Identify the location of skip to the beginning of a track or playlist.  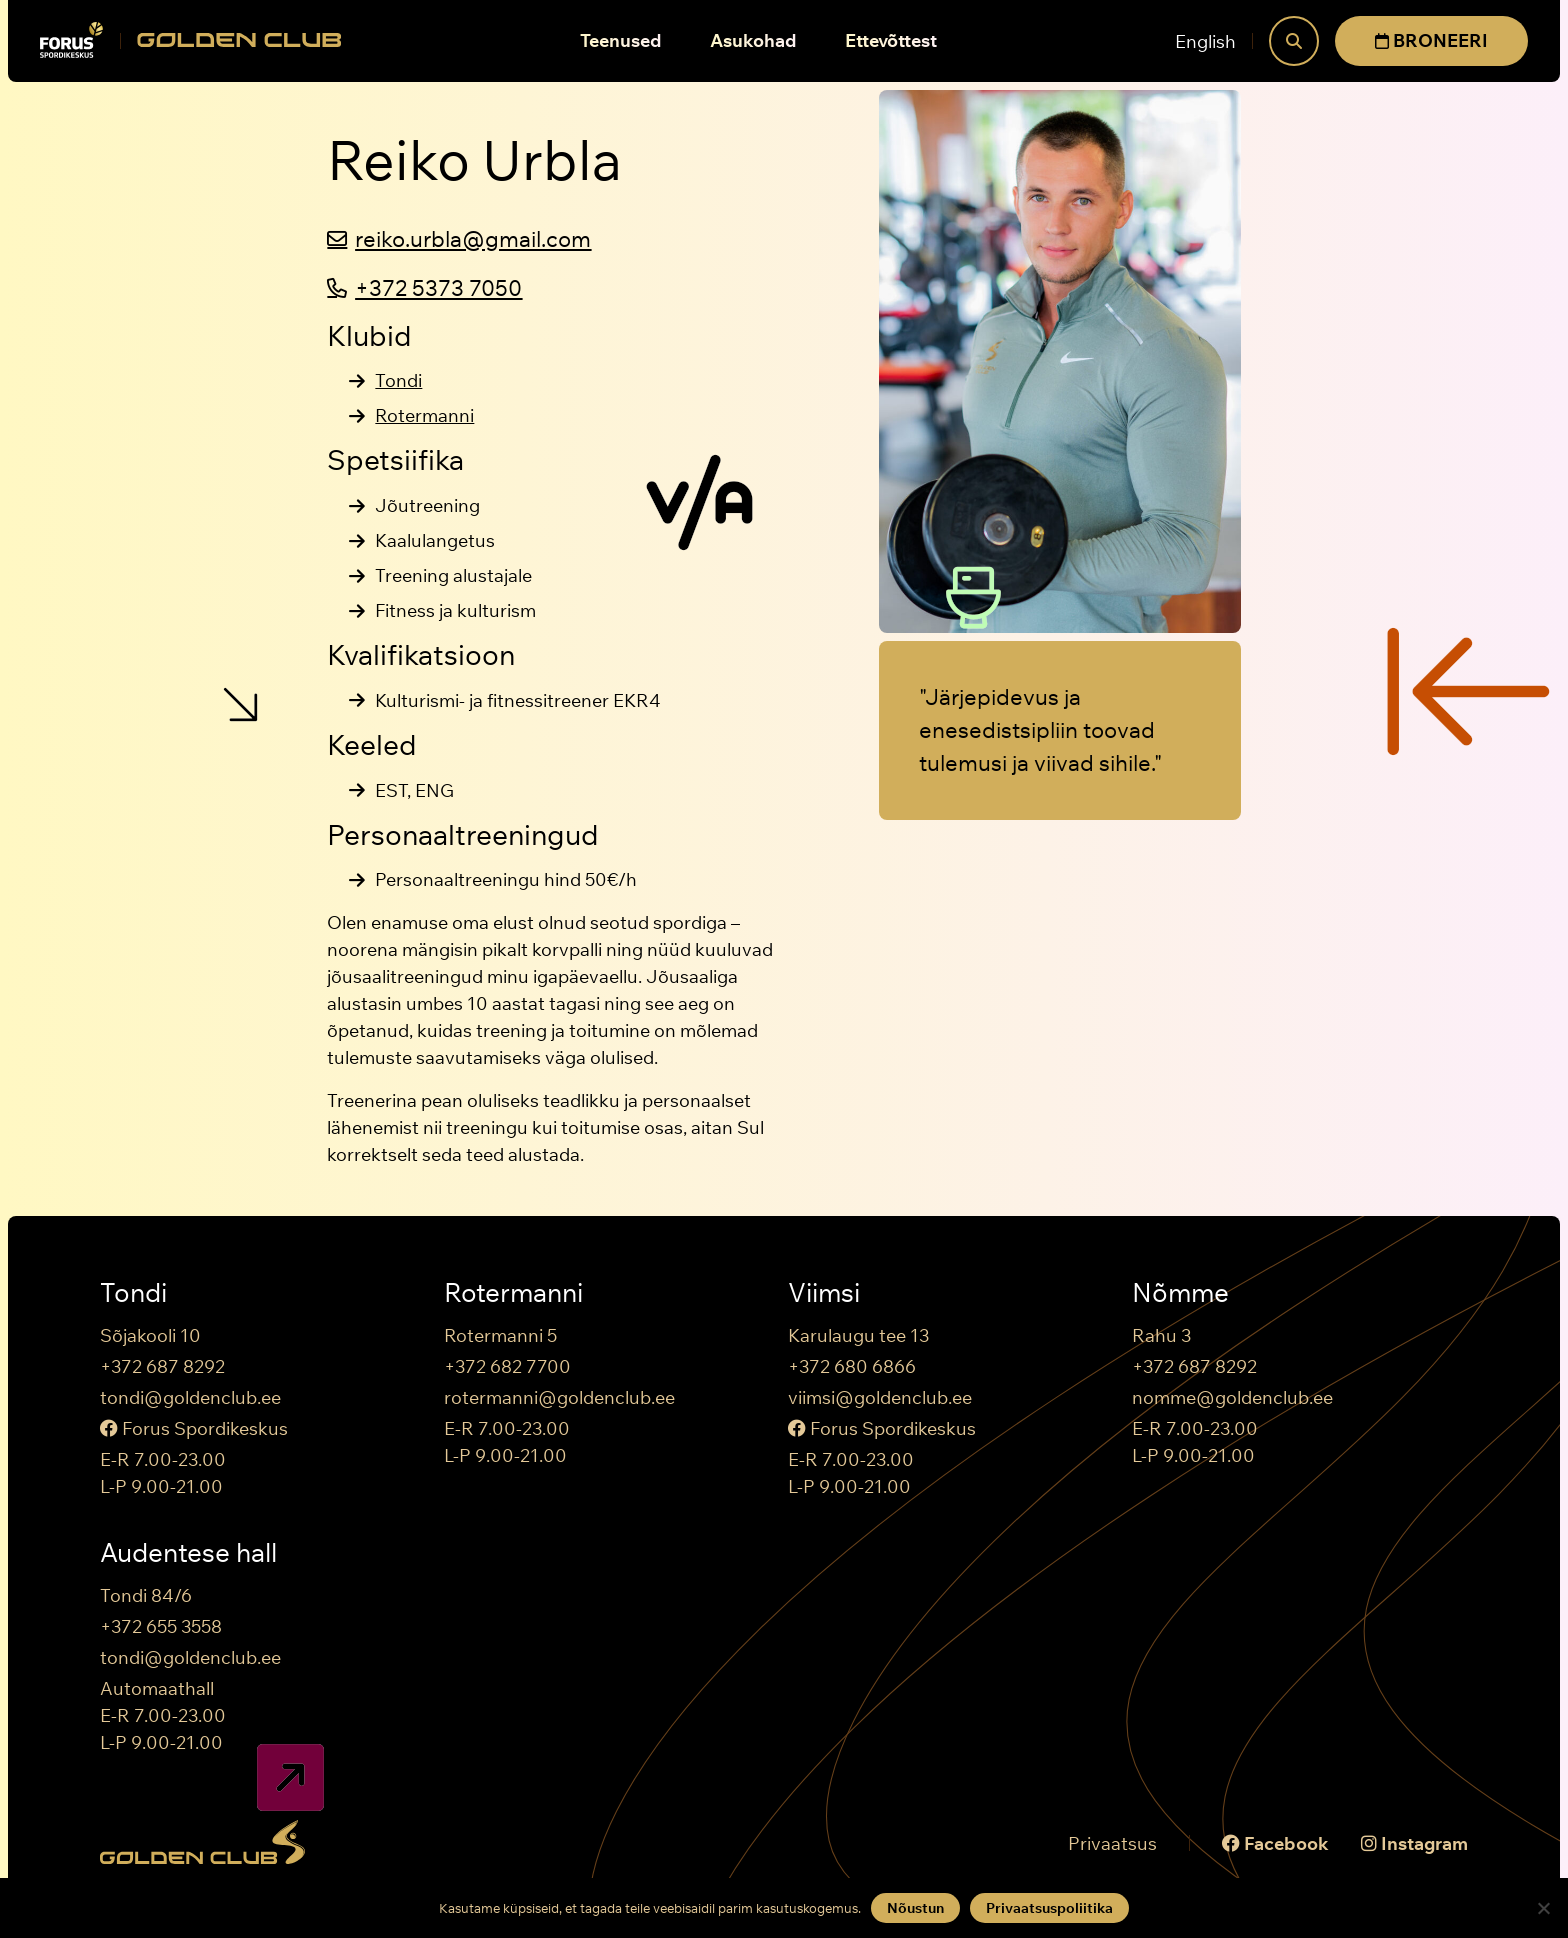
(1464, 691).